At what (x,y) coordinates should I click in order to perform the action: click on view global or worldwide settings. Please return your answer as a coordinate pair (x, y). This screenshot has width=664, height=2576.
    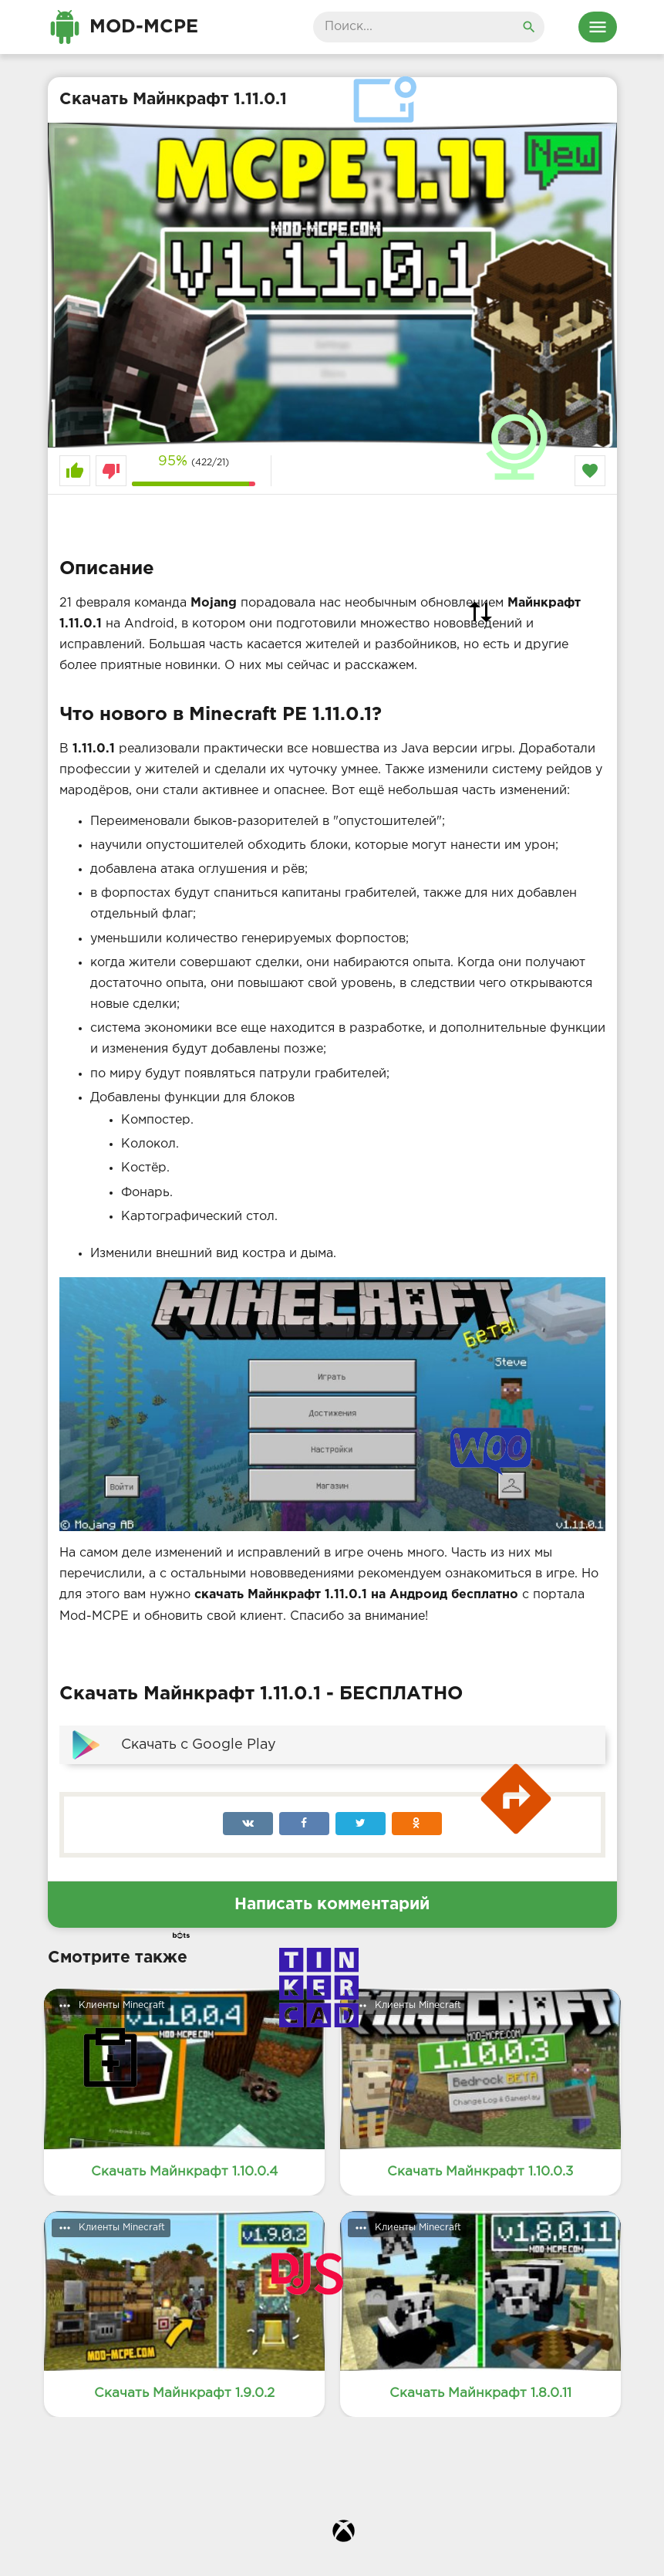
    Looking at the image, I should click on (514, 444).